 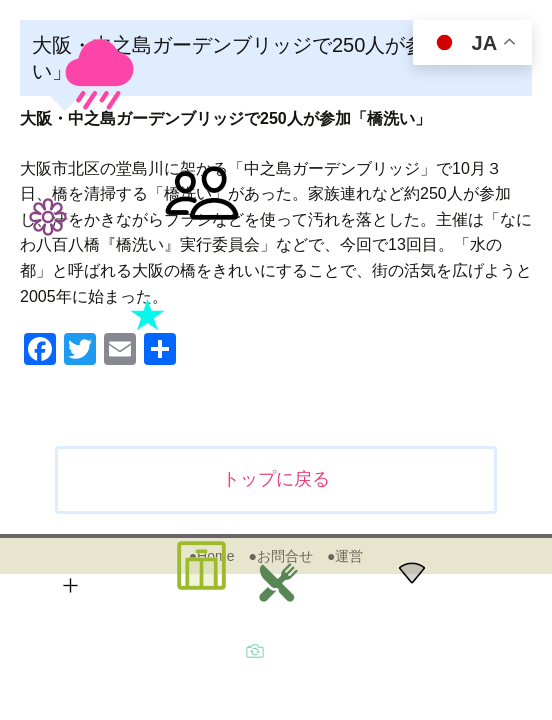 I want to click on indicates rainy weather conditions, so click(x=99, y=74).